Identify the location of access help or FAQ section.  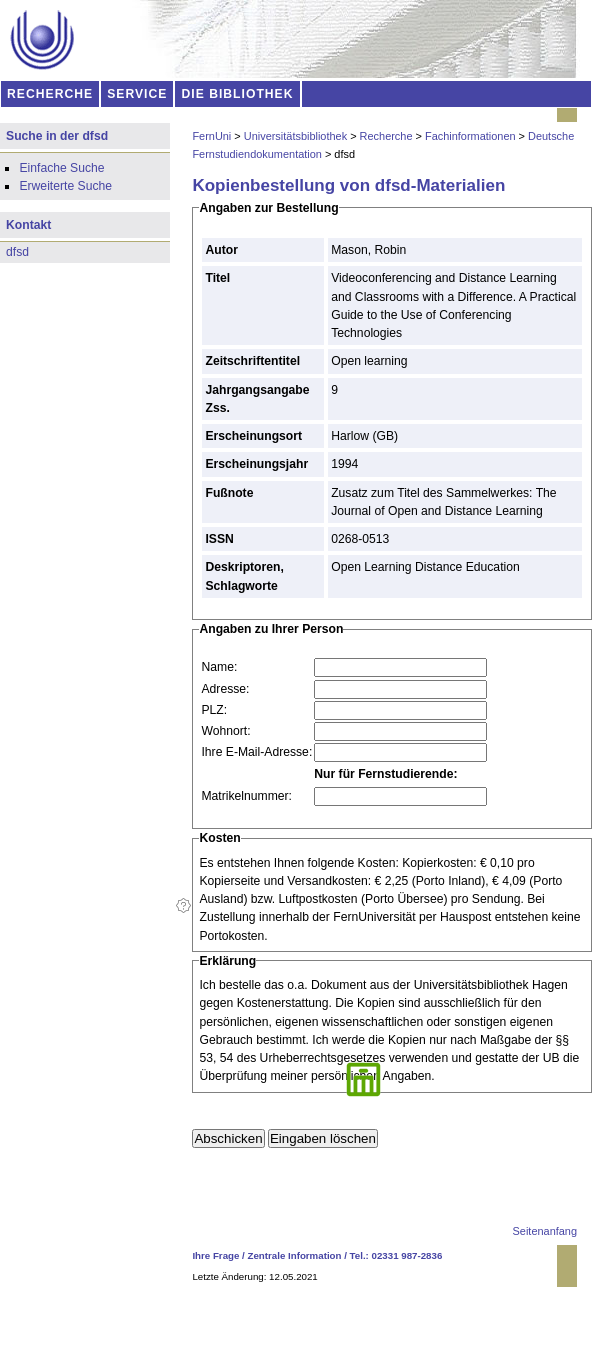
(183, 905).